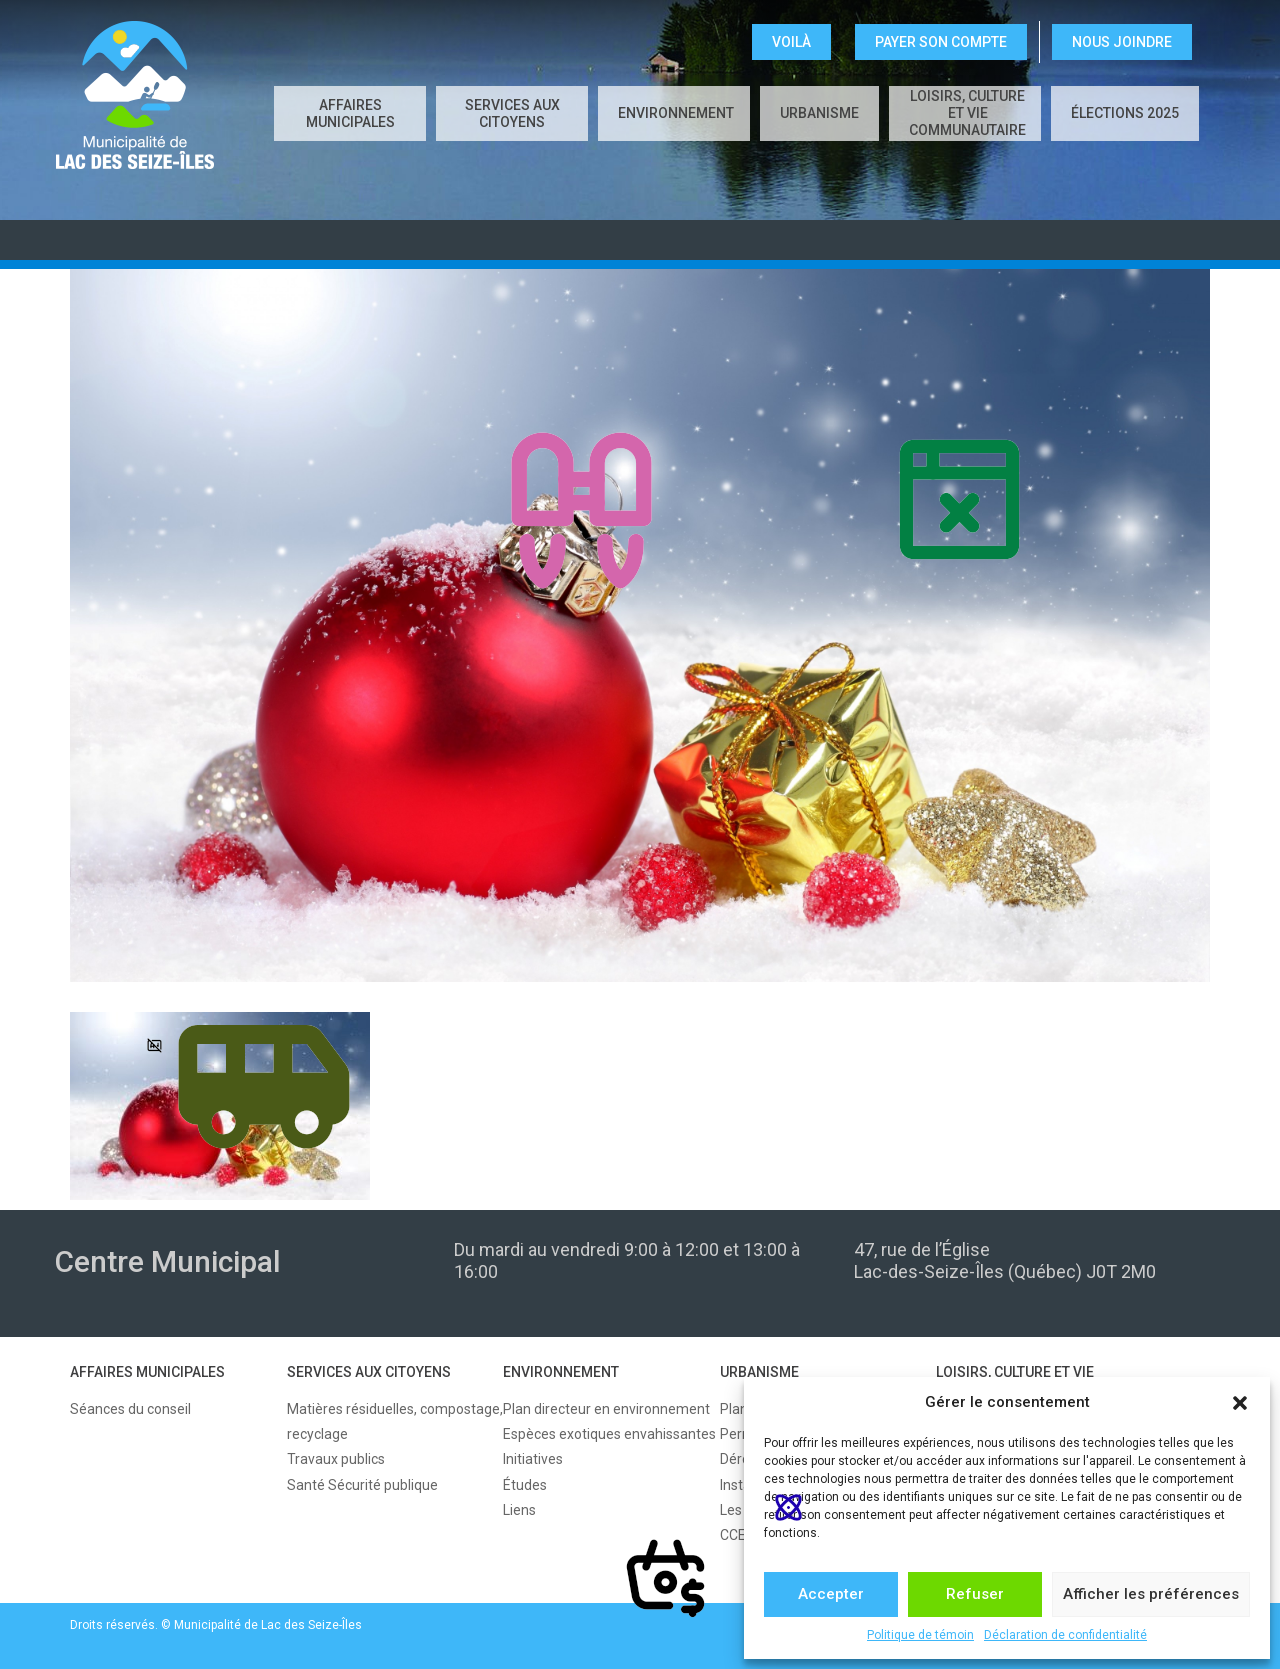  What do you see at coordinates (959, 499) in the screenshot?
I see `close browser window or tab` at bounding box center [959, 499].